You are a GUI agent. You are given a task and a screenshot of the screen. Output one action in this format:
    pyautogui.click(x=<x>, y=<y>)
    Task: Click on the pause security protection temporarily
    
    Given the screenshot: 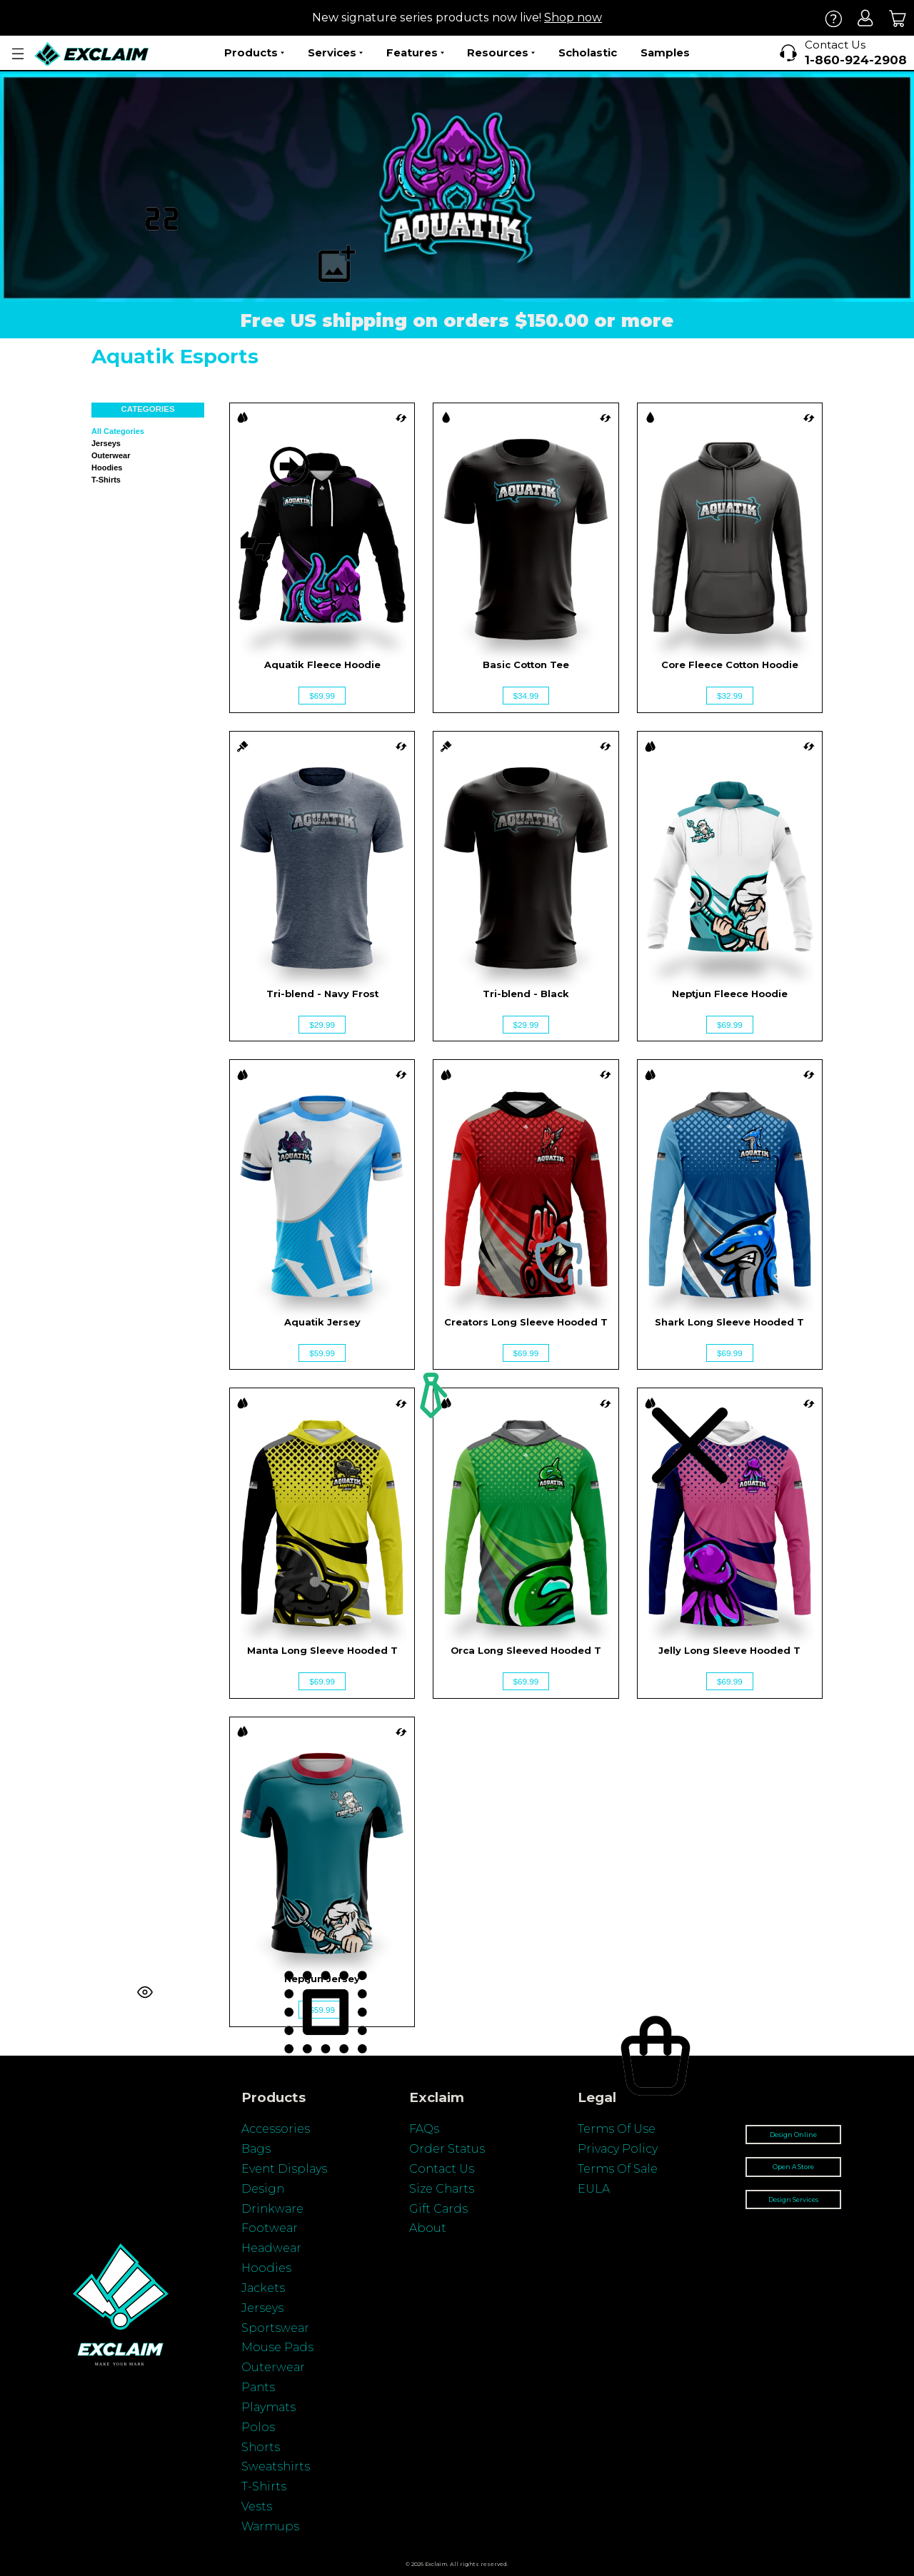 What is the action you would take?
    pyautogui.click(x=558, y=1259)
    